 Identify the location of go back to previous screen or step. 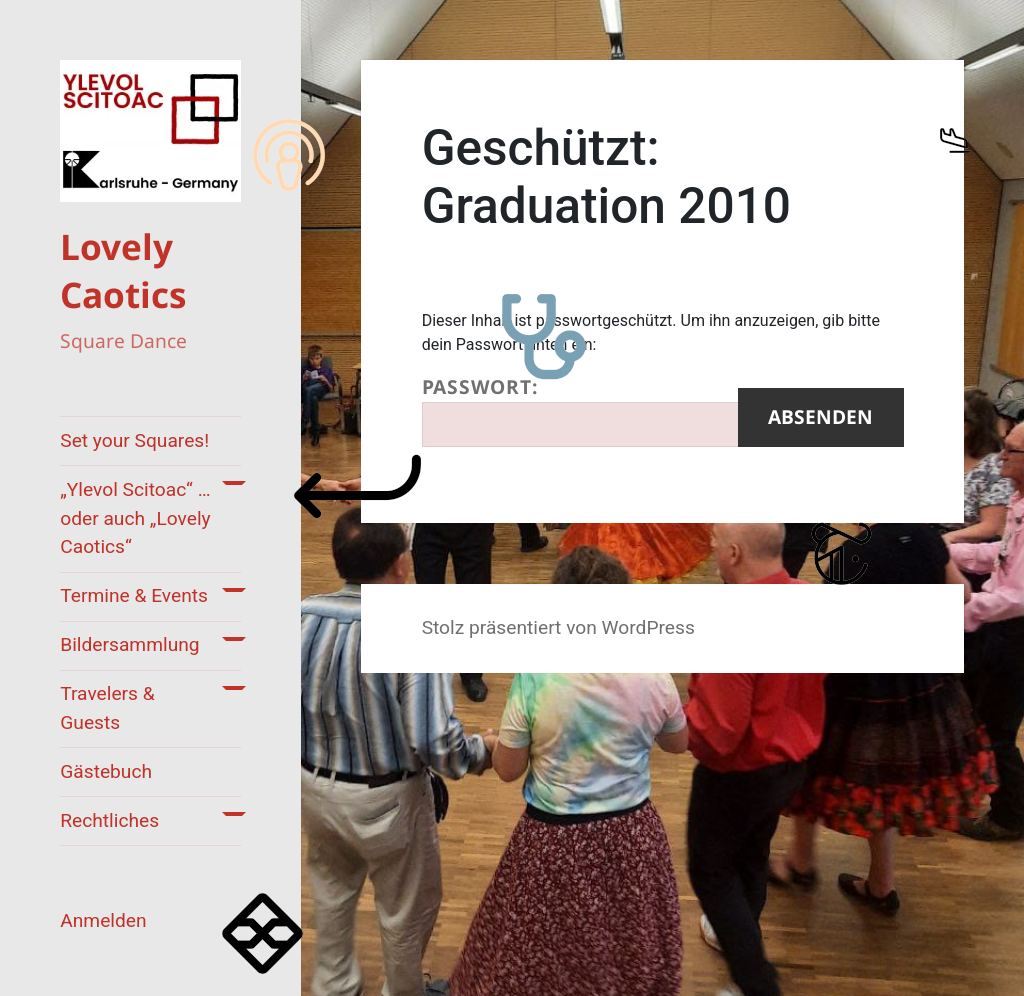
(357, 486).